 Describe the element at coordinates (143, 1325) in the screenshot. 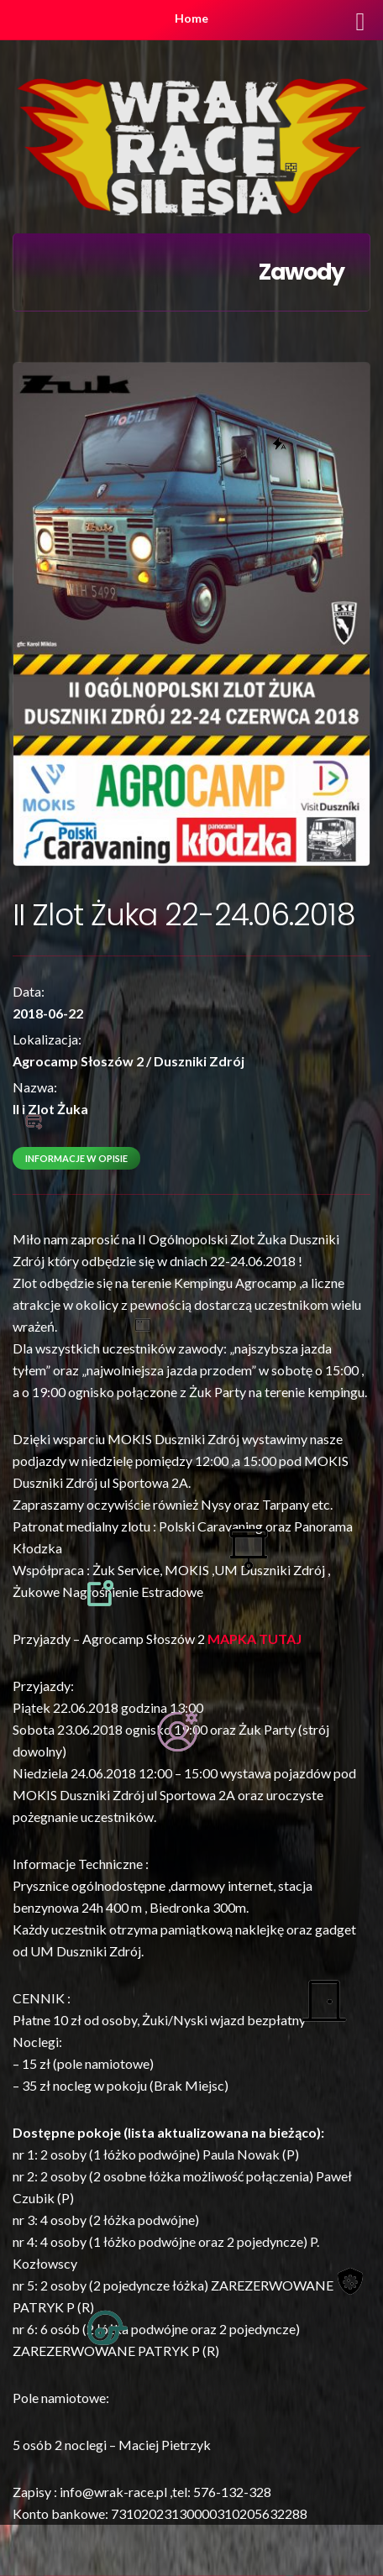

I see `open a new application window` at that location.